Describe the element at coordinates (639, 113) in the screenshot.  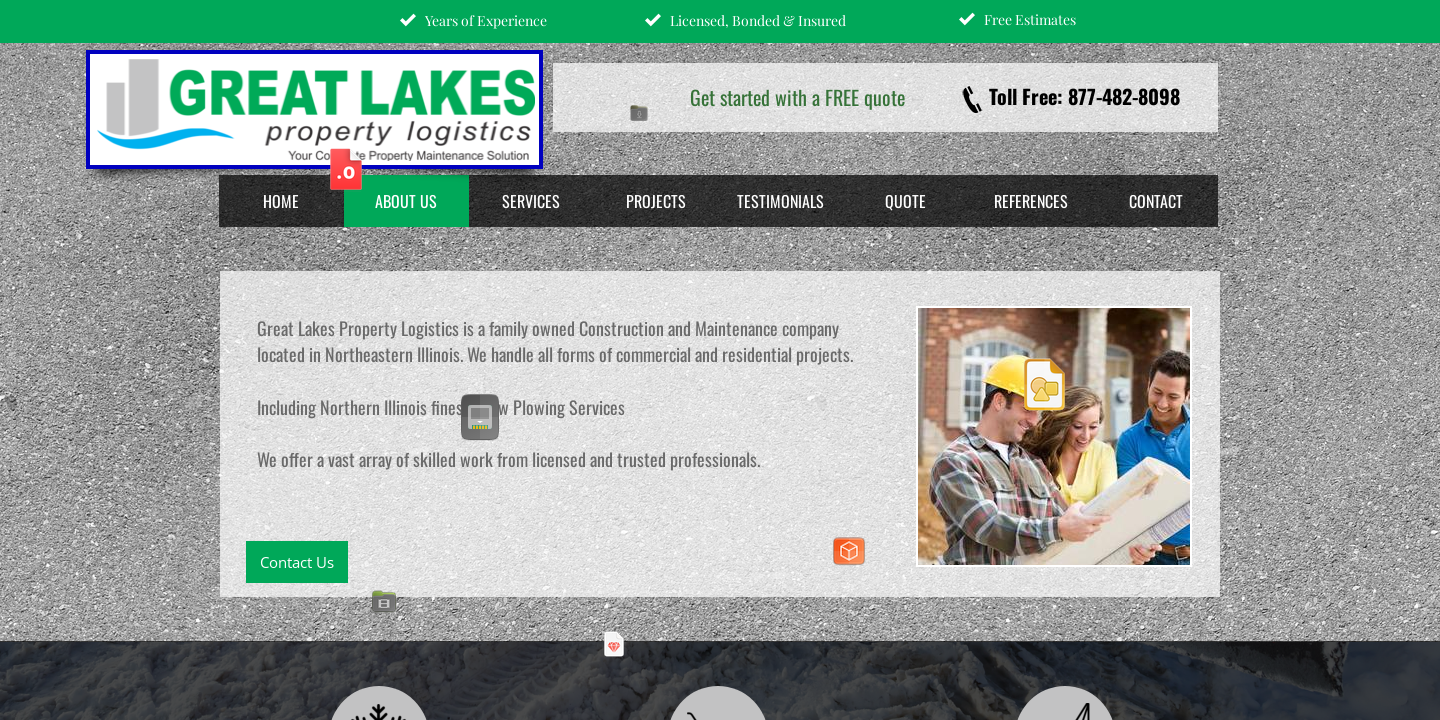
I see `open downloads folder` at that location.